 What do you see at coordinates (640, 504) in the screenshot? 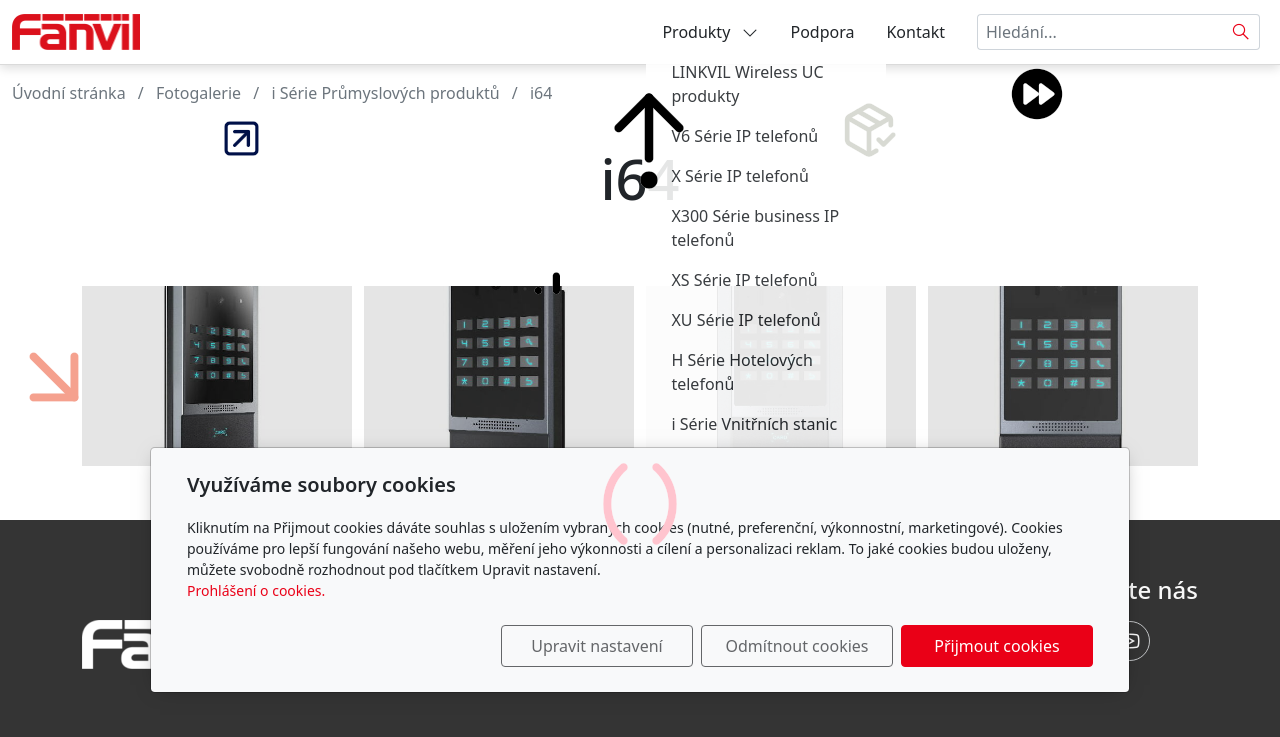
I see `insert parentheses or brackets in text` at bounding box center [640, 504].